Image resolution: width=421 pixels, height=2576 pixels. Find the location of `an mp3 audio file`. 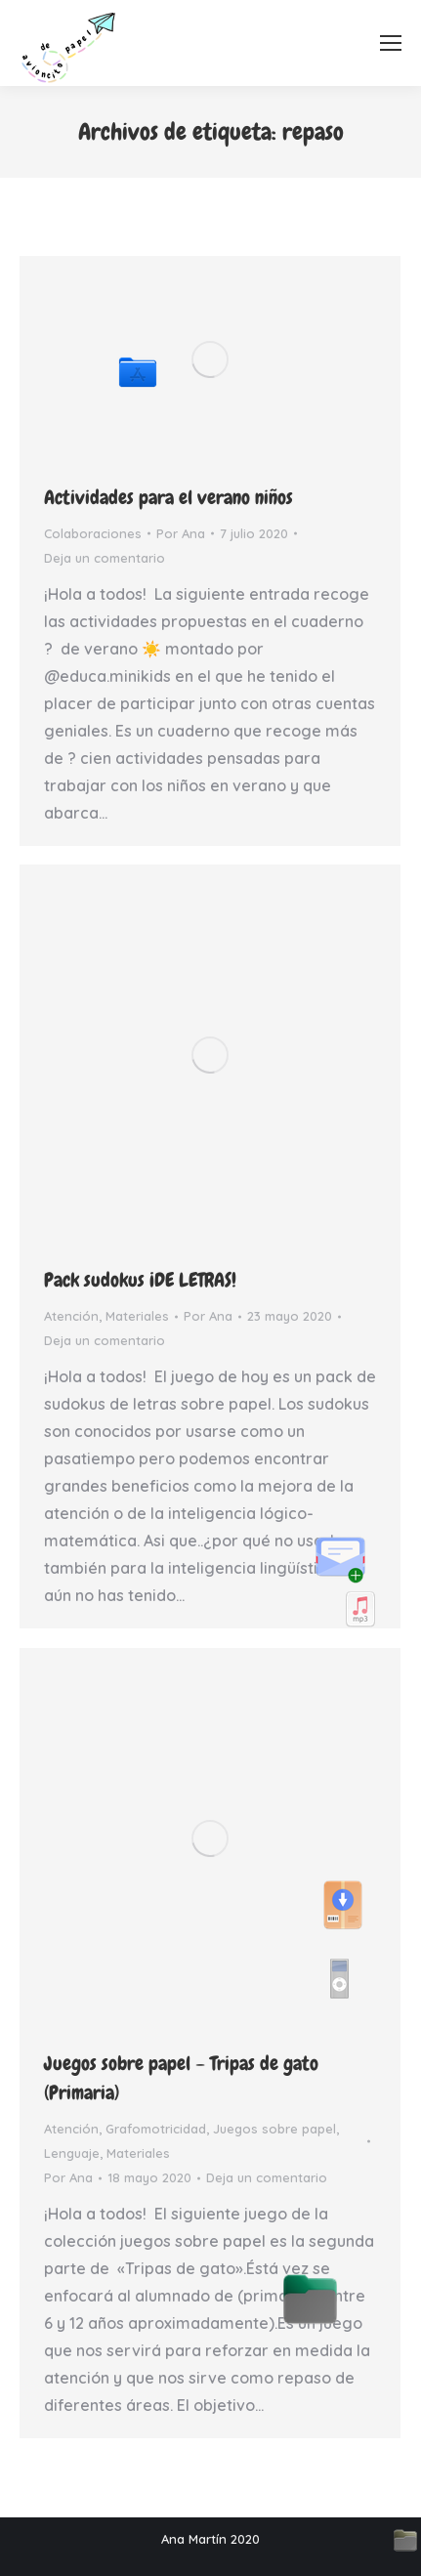

an mp3 audio file is located at coordinates (360, 1609).